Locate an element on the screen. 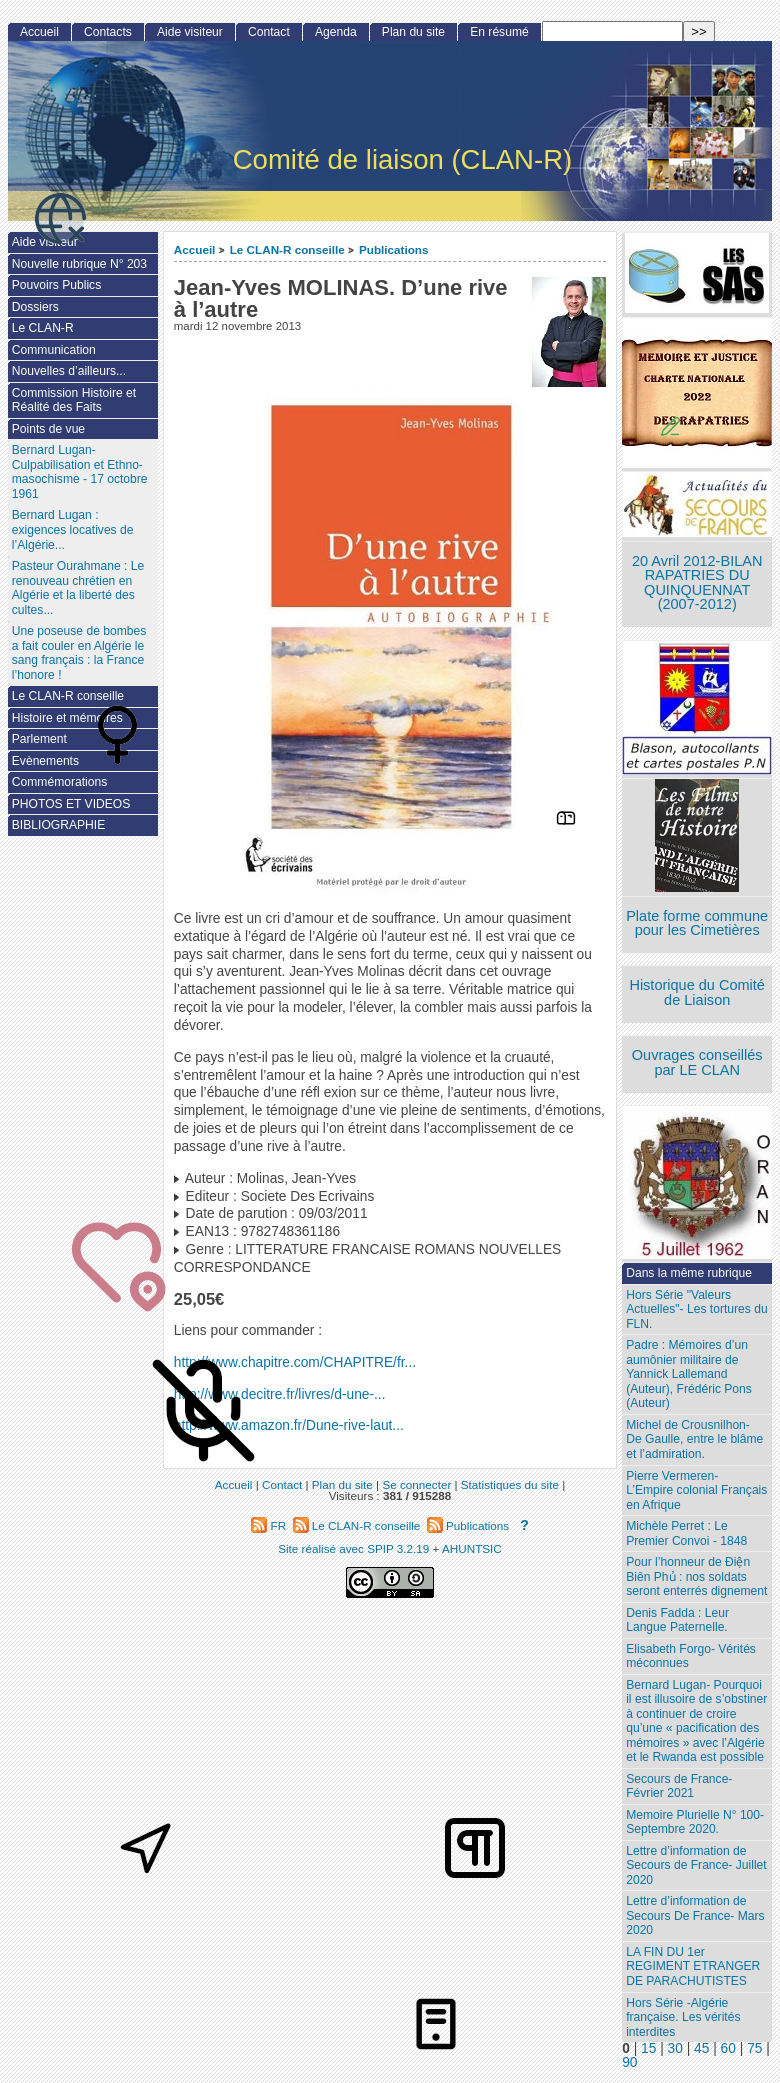 The height and width of the screenshot is (2083, 780). mute your microphone is located at coordinates (203, 1410).